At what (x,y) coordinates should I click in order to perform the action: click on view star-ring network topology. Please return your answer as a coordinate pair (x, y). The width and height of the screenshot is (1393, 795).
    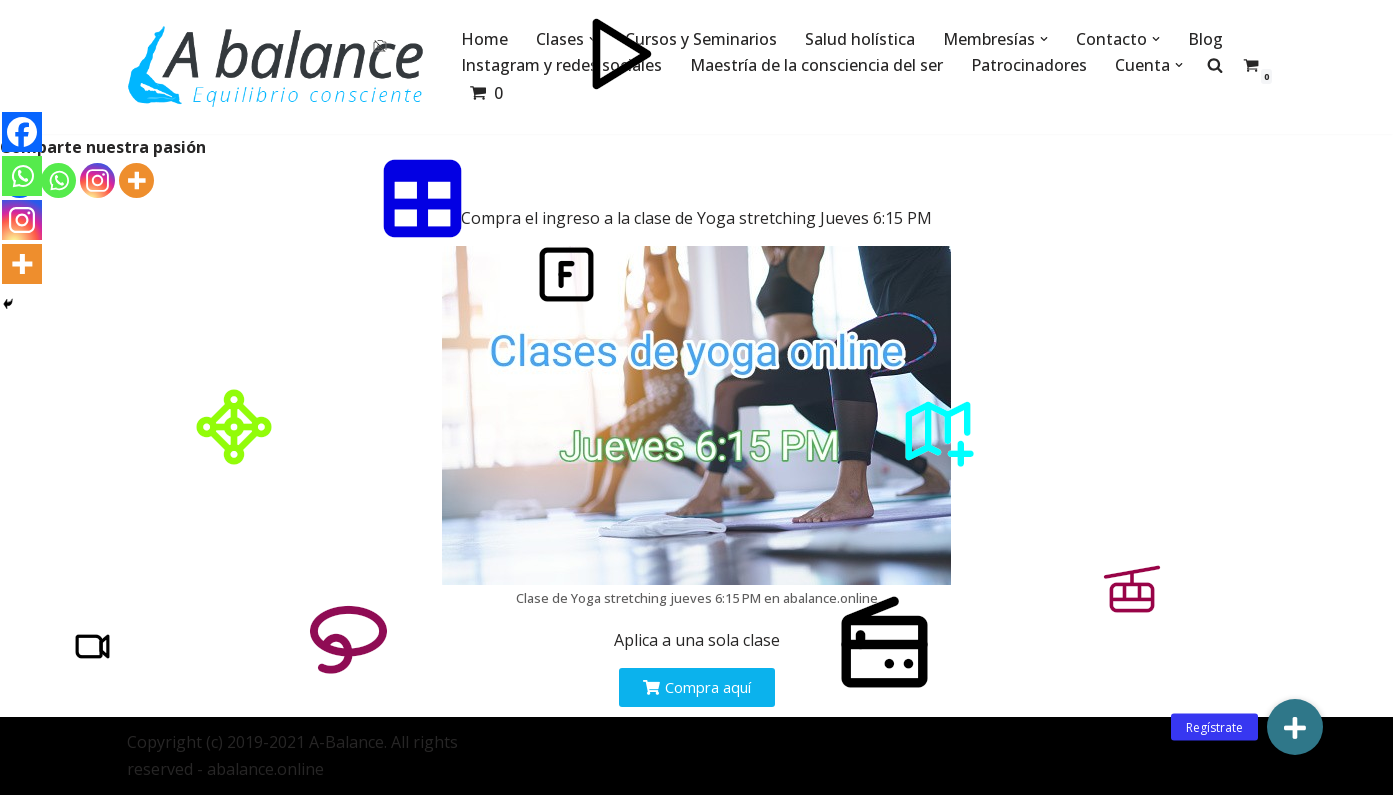
    Looking at the image, I should click on (234, 427).